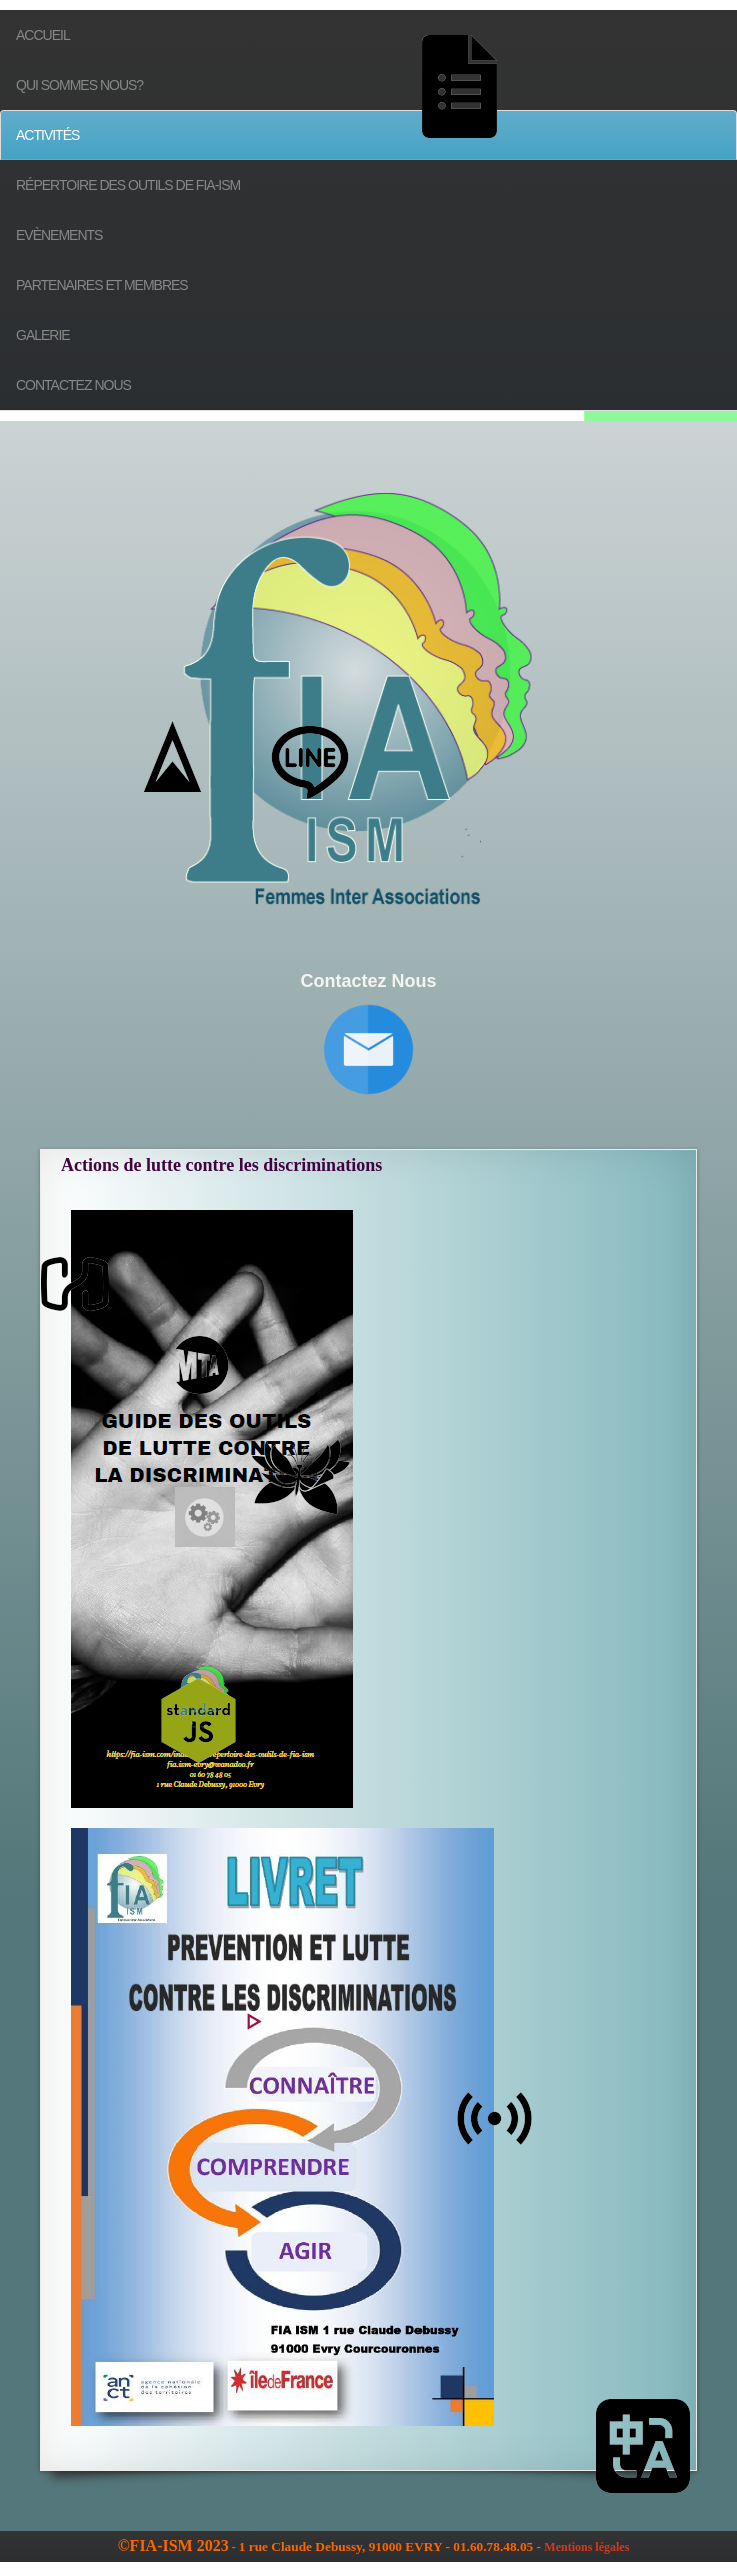  Describe the element at coordinates (253, 2021) in the screenshot. I see `play media or video content` at that location.